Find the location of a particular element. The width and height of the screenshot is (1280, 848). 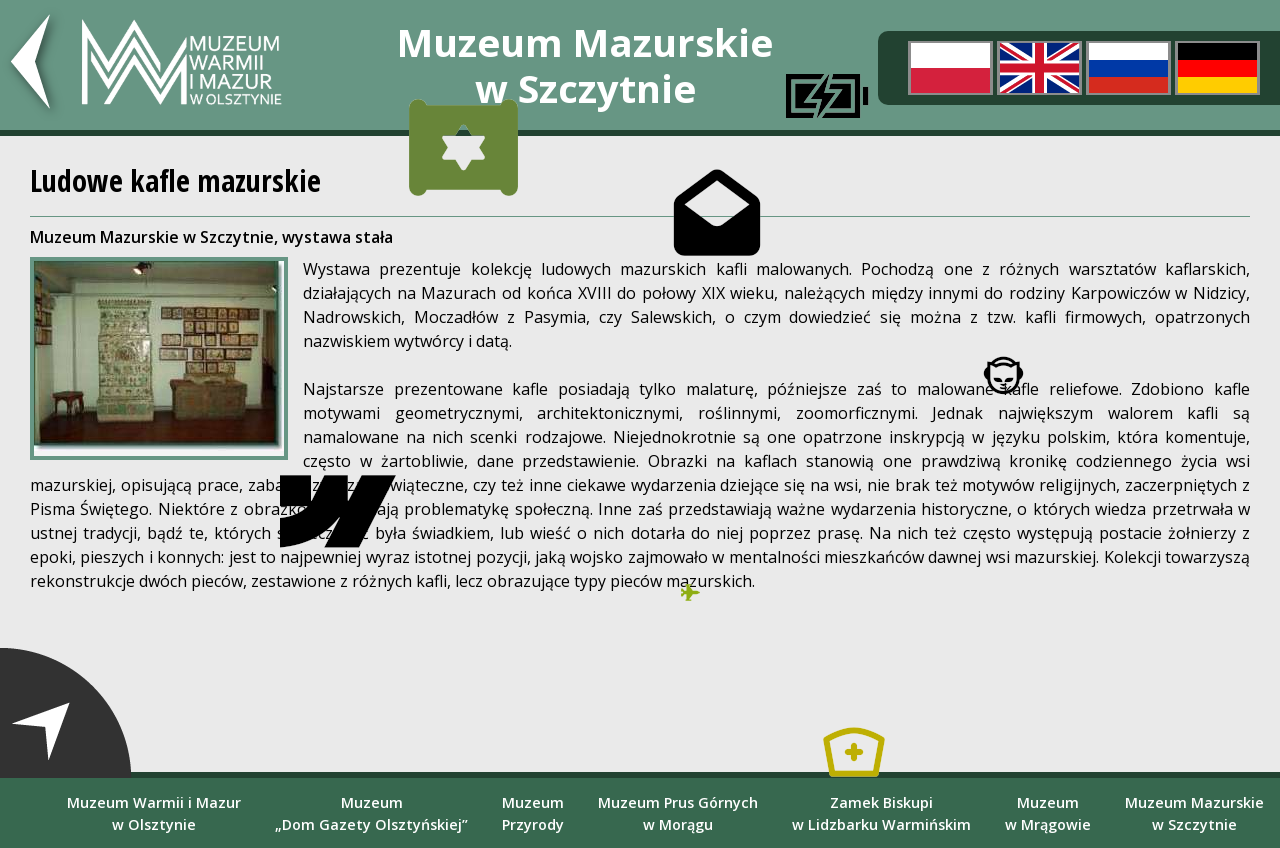

access jewish religious texts or torah content is located at coordinates (463, 147).